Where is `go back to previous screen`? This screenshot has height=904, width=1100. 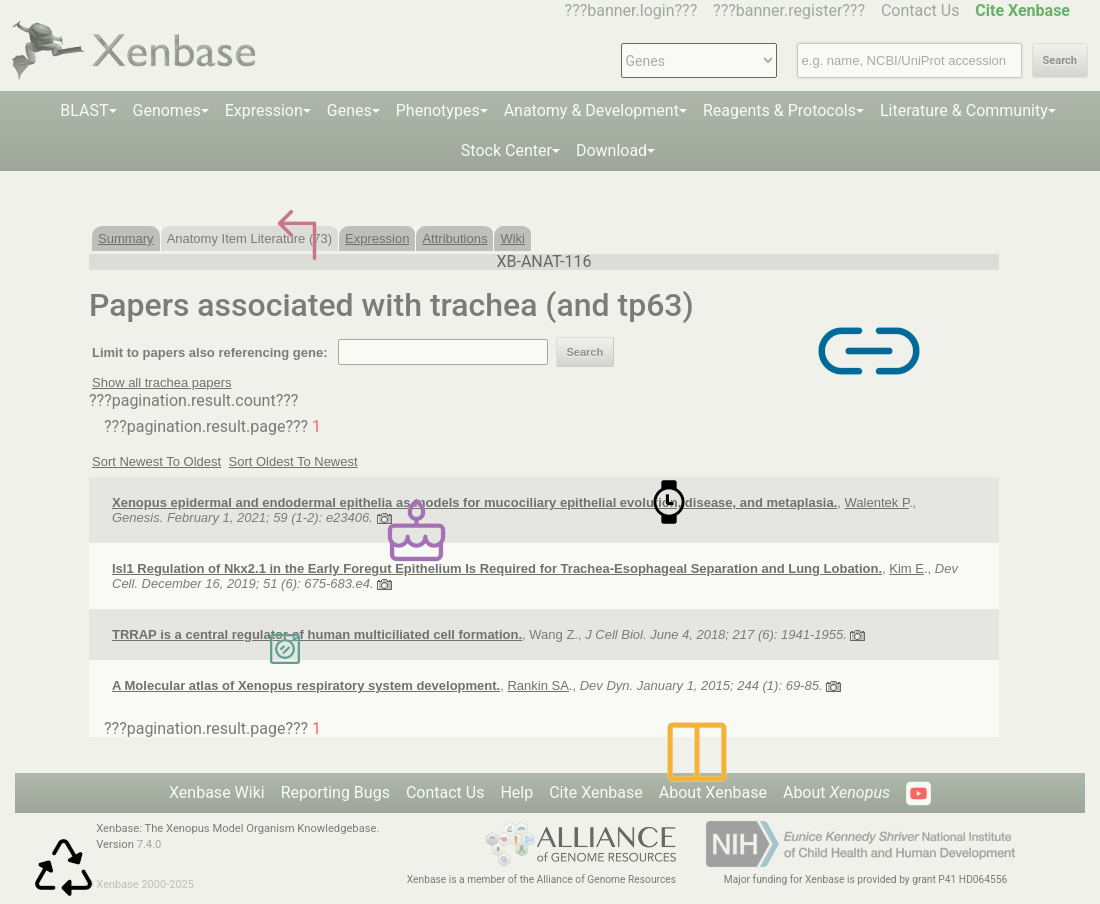 go back to previous screen is located at coordinates (299, 235).